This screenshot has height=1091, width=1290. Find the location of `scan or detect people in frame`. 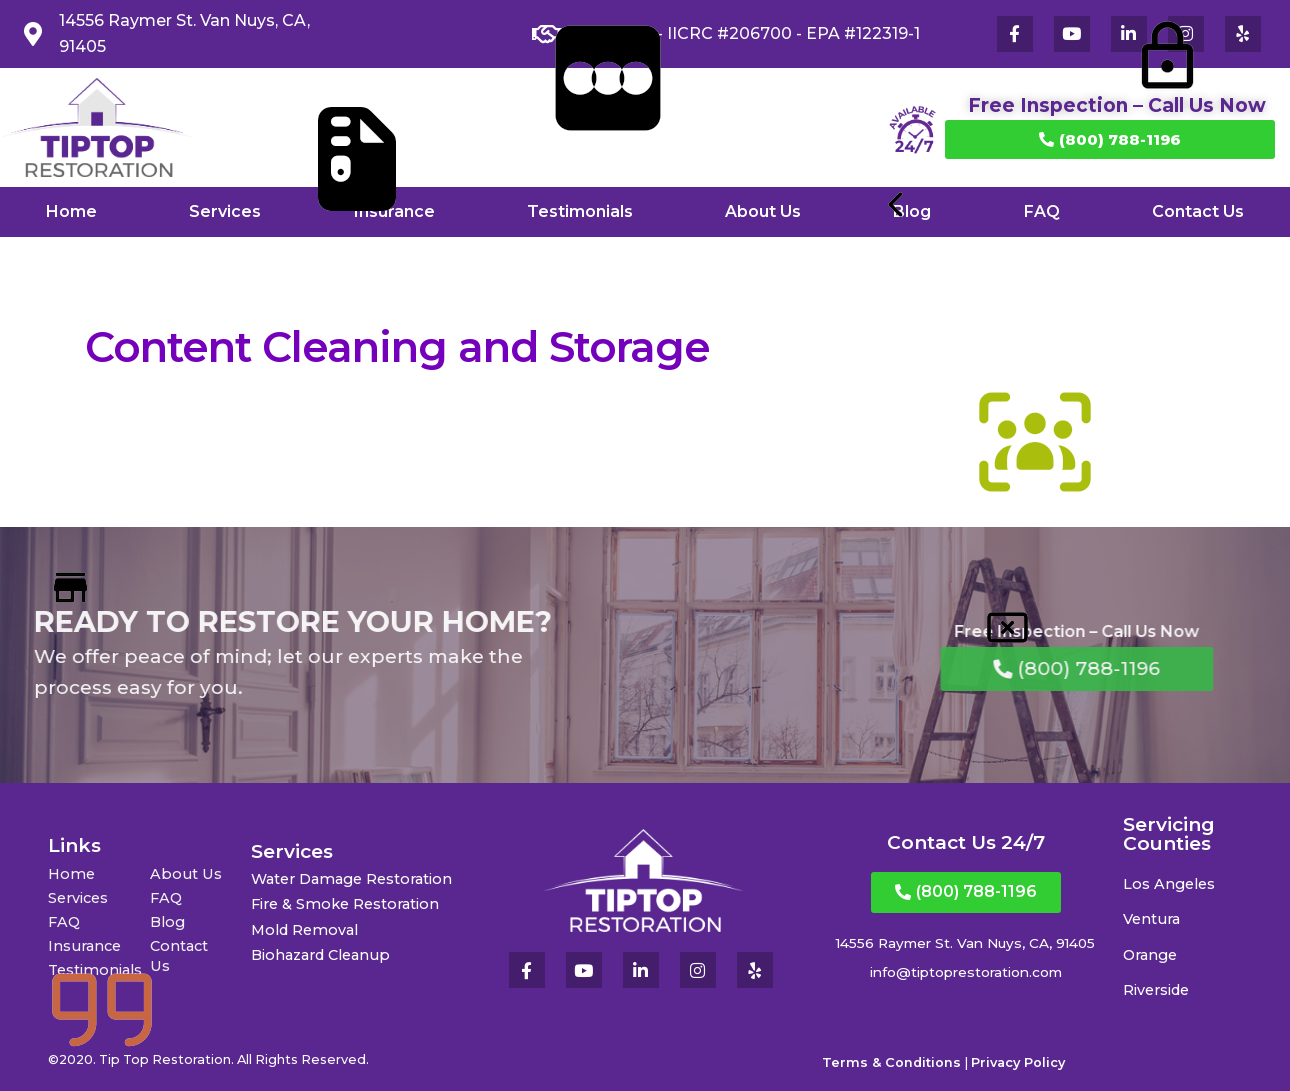

scan or detect people in frame is located at coordinates (1035, 442).